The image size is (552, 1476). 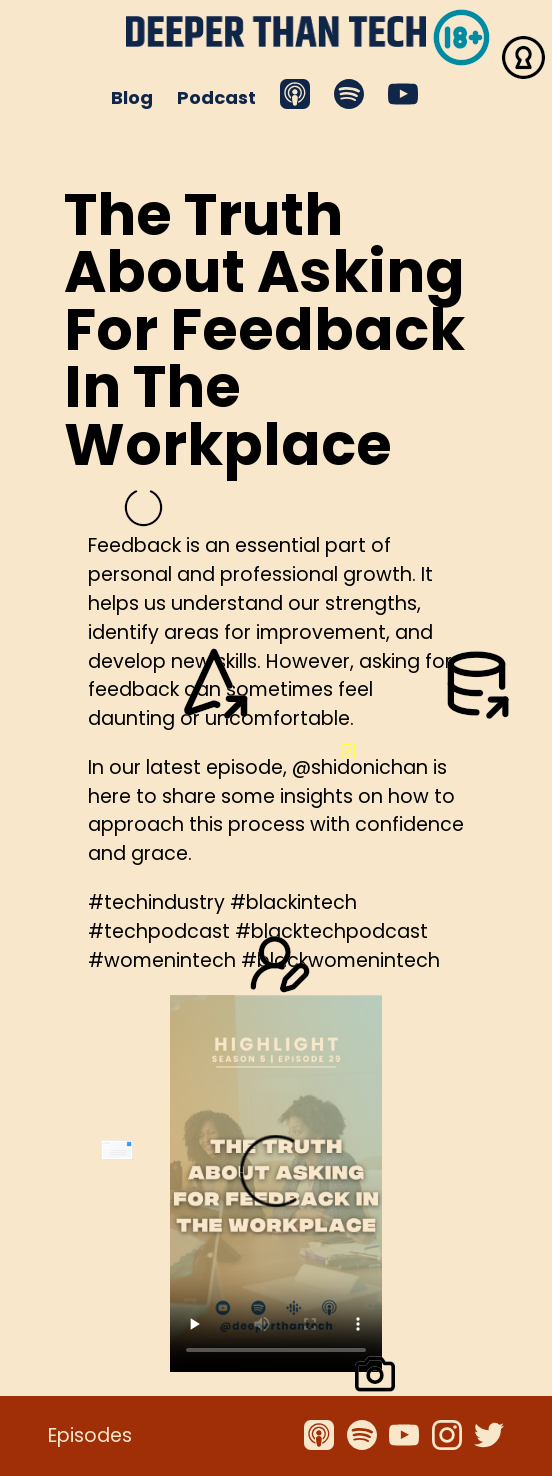 I want to click on indicates age-restricted content (18+), so click(x=461, y=37).